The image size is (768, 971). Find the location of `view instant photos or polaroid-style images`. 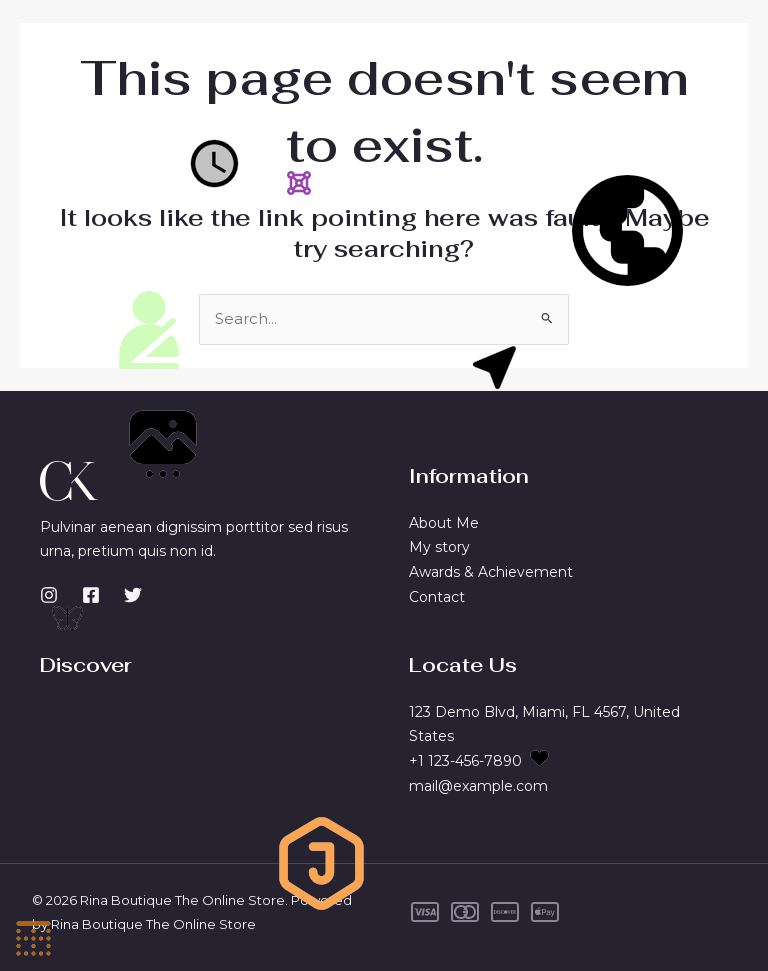

view instant photos or polaroid-style images is located at coordinates (163, 444).